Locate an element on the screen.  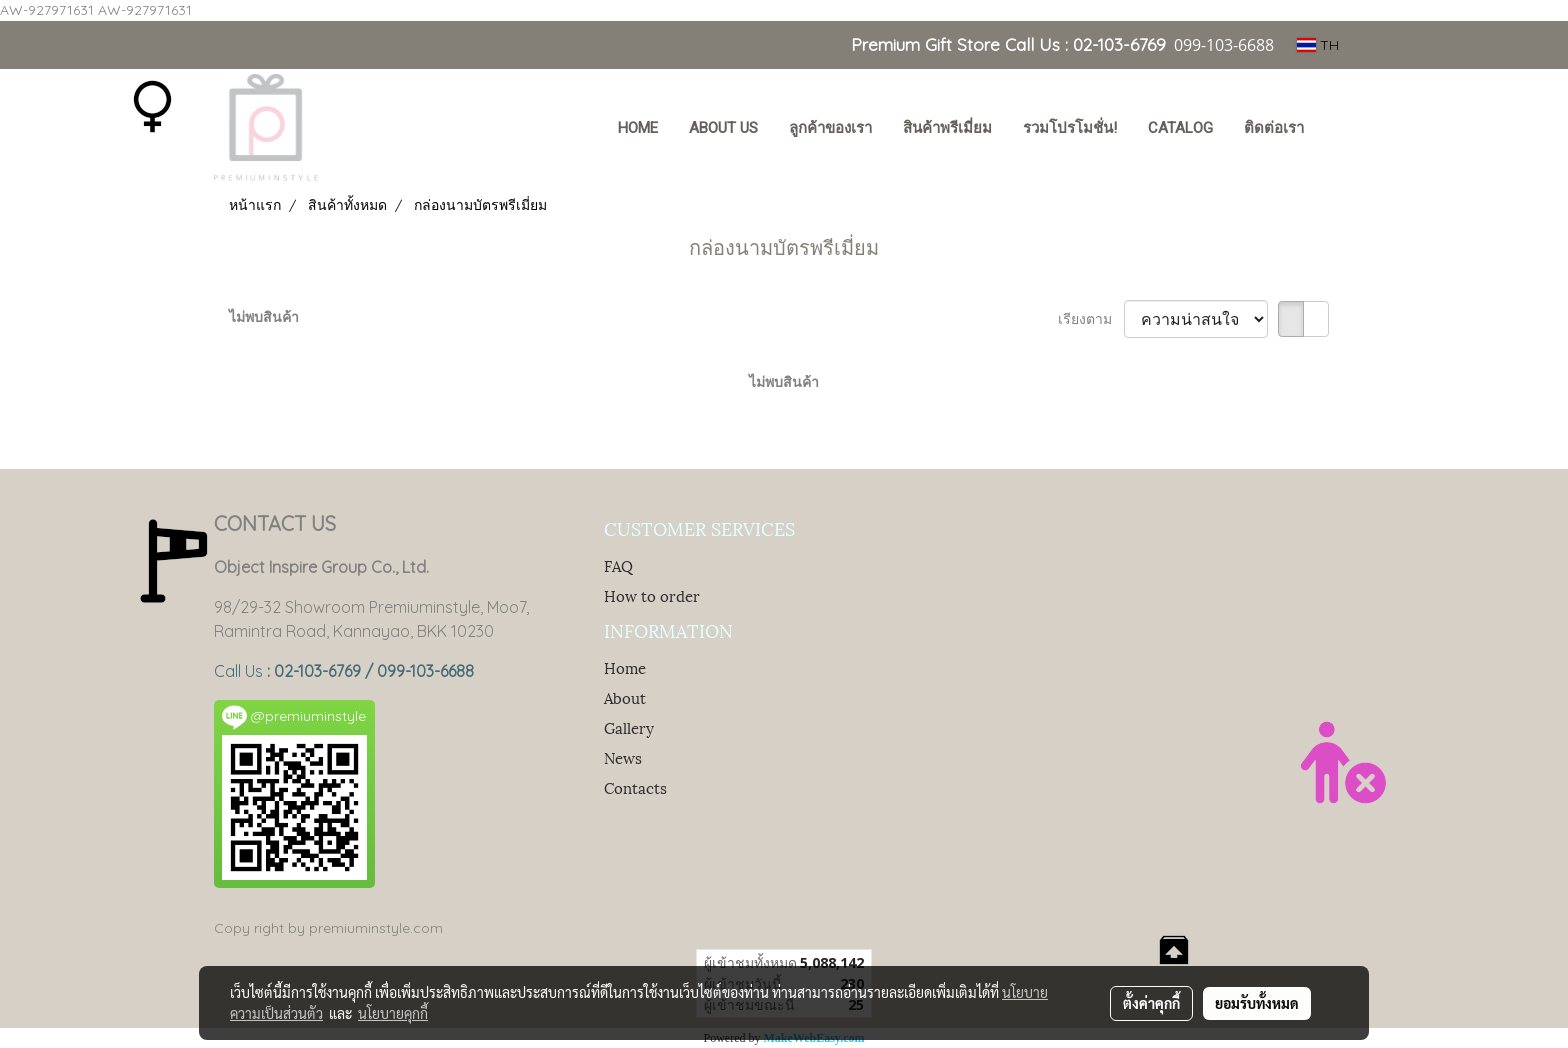
view current wind conditions is located at coordinates (178, 561).